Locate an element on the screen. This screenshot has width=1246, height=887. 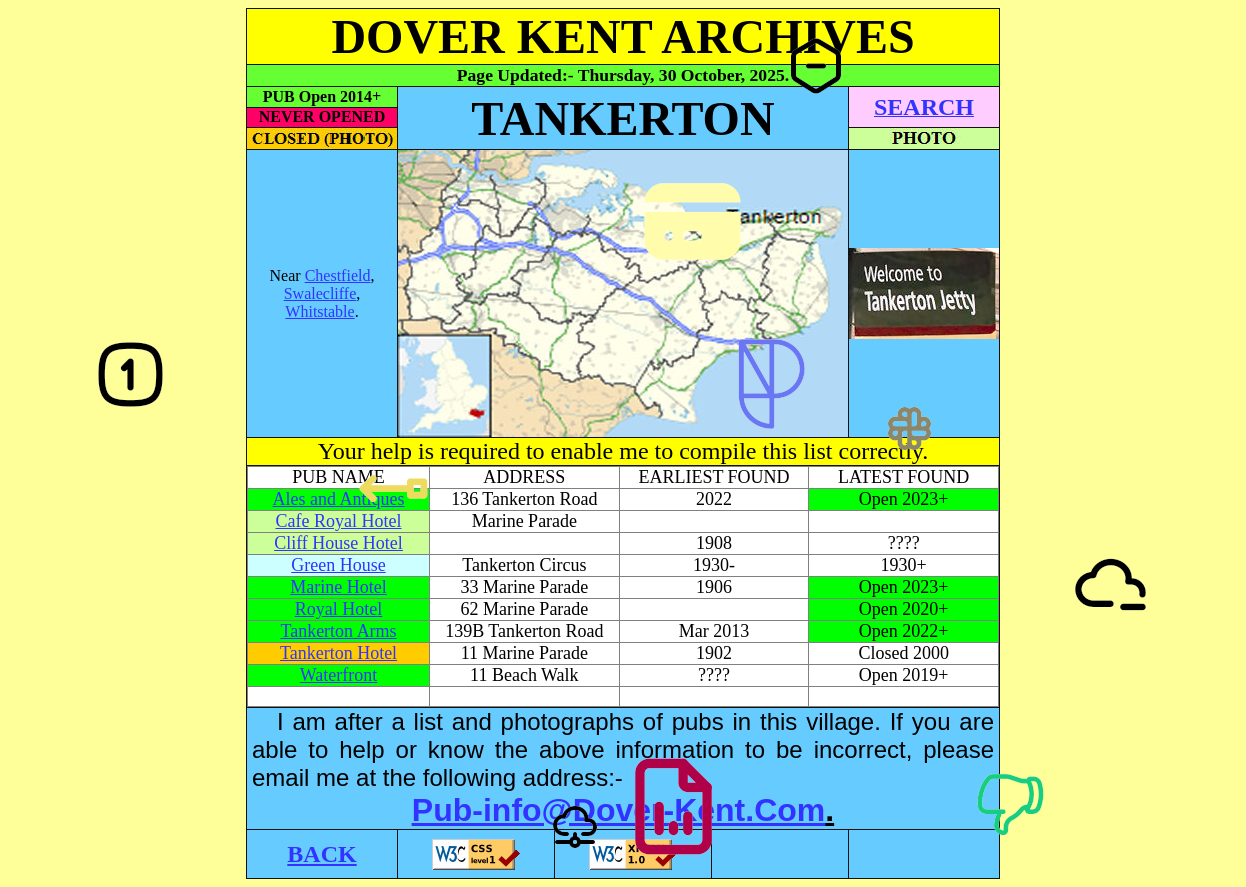
remove from cloud storage is located at coordinates (1110, 584).